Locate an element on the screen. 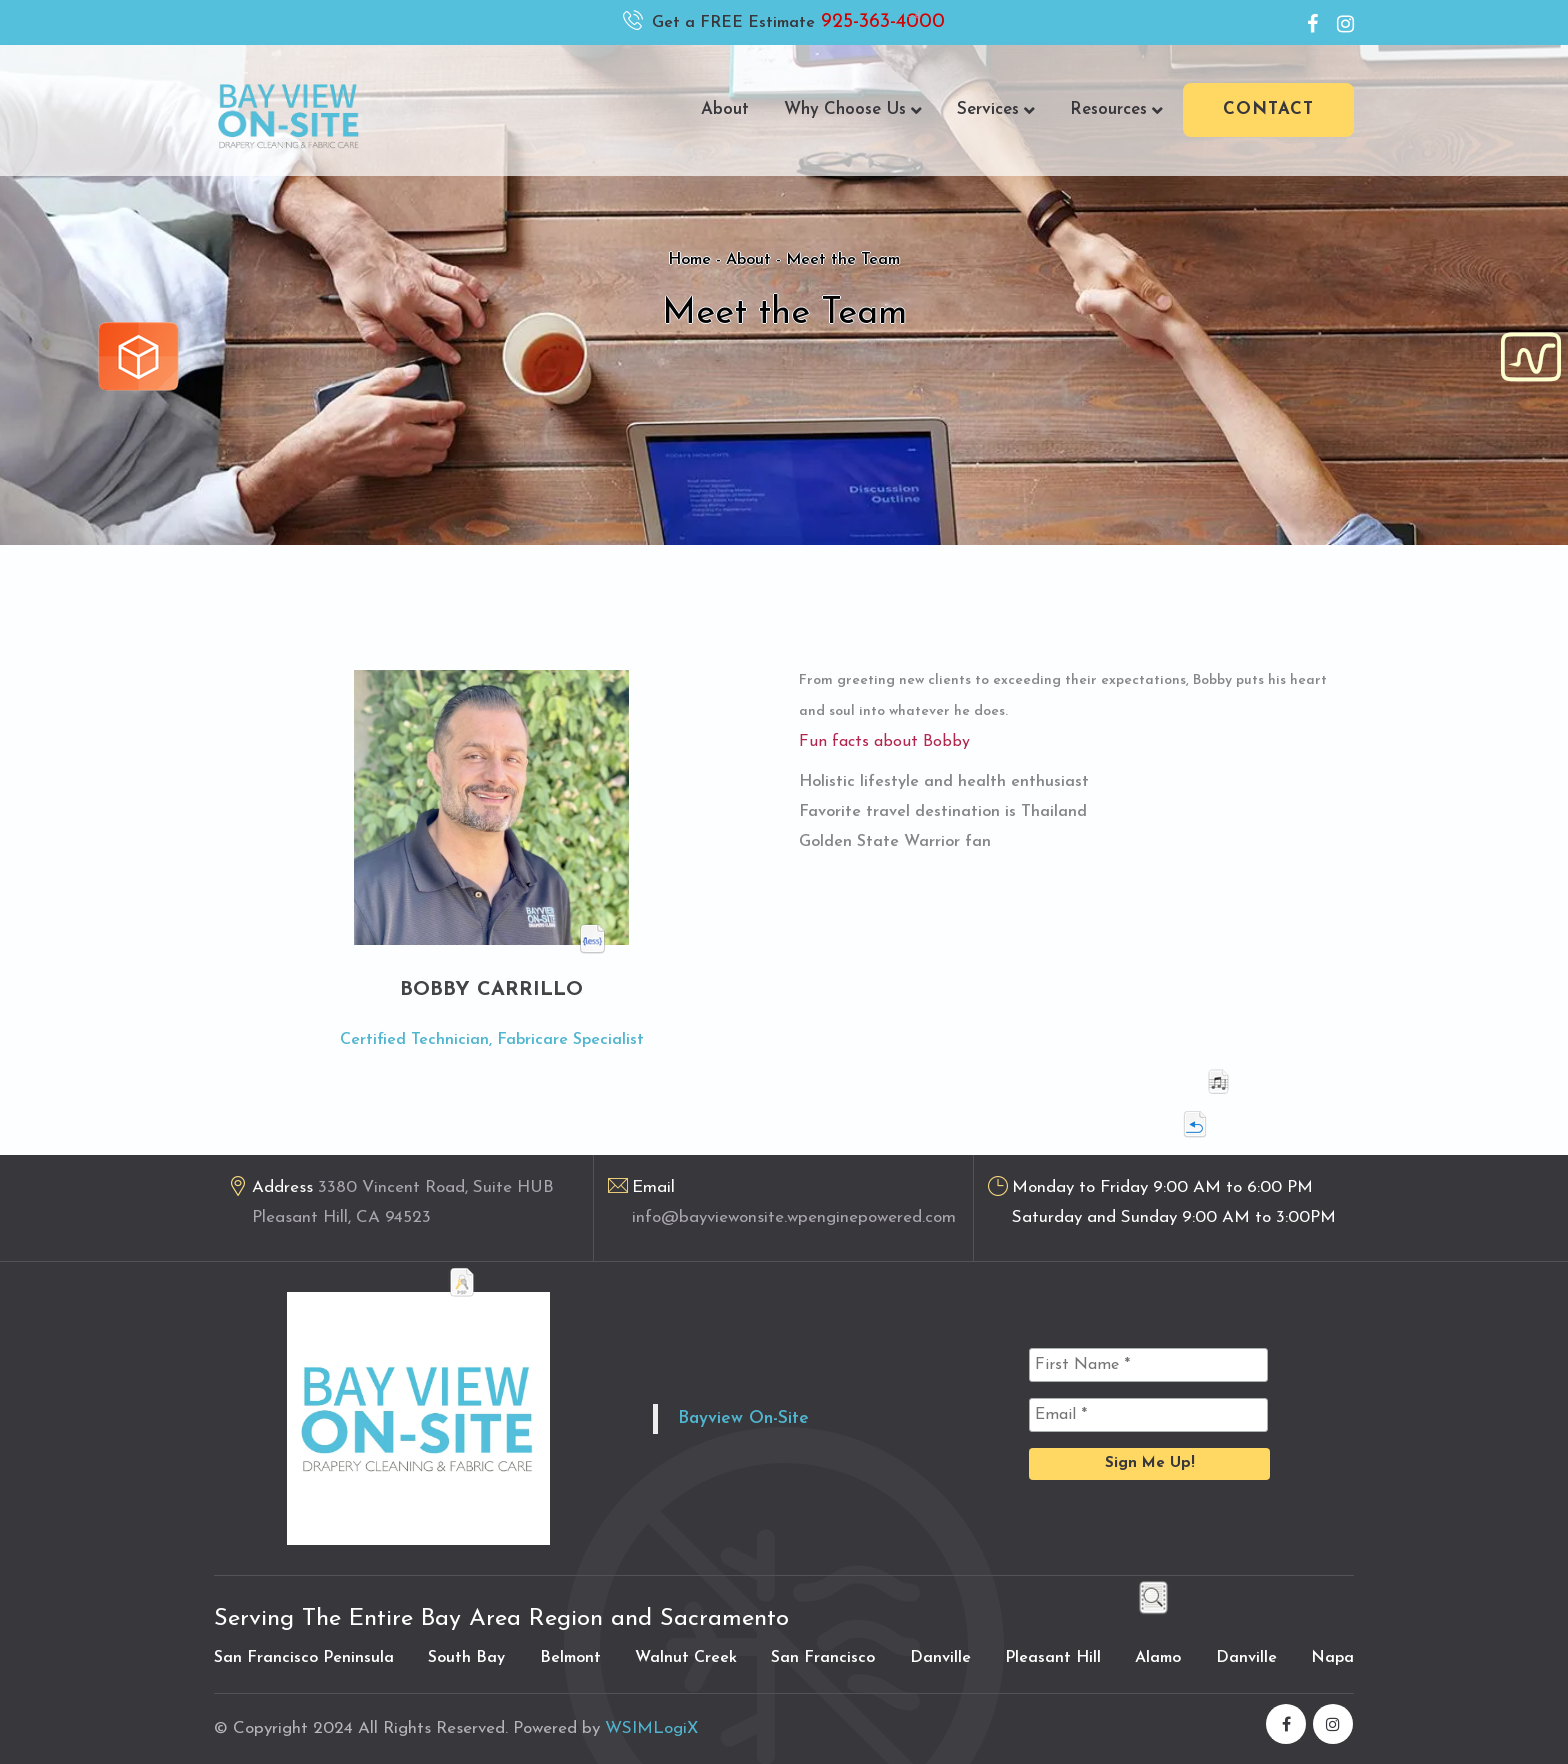 This screenshot has height=1764, width=1568. an iMelody audio file is located at coordinates (1218, 1081).